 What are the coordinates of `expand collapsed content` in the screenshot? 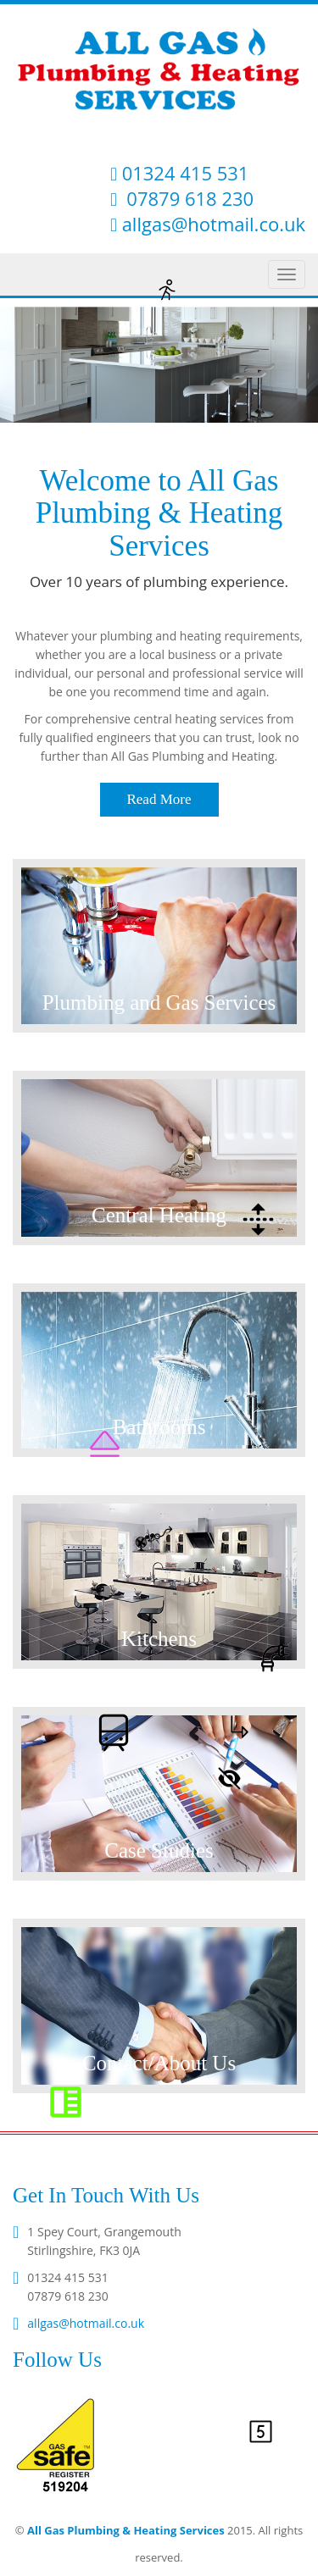 It's located at (258, 1219).